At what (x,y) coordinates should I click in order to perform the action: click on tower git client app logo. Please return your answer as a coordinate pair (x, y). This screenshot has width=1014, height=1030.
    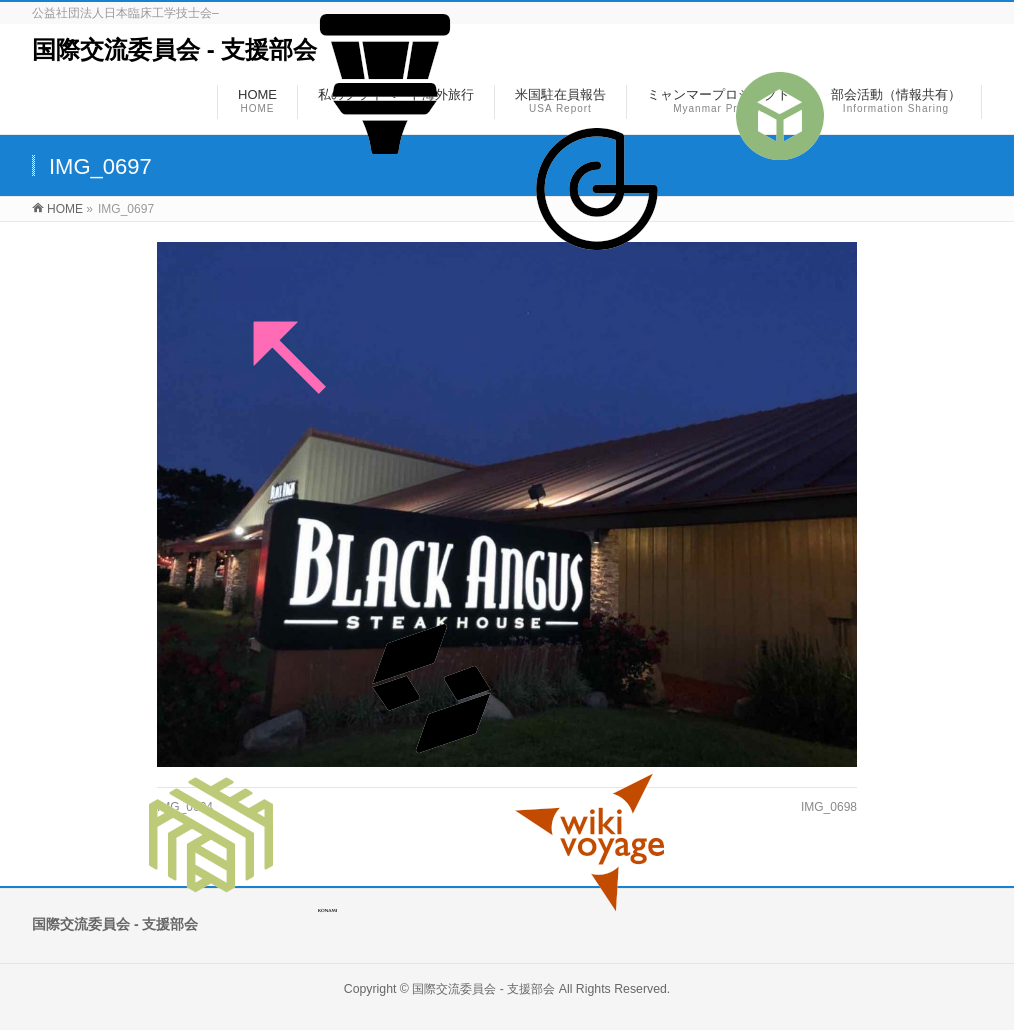
    Looking at the image, I should click on (385, 84).